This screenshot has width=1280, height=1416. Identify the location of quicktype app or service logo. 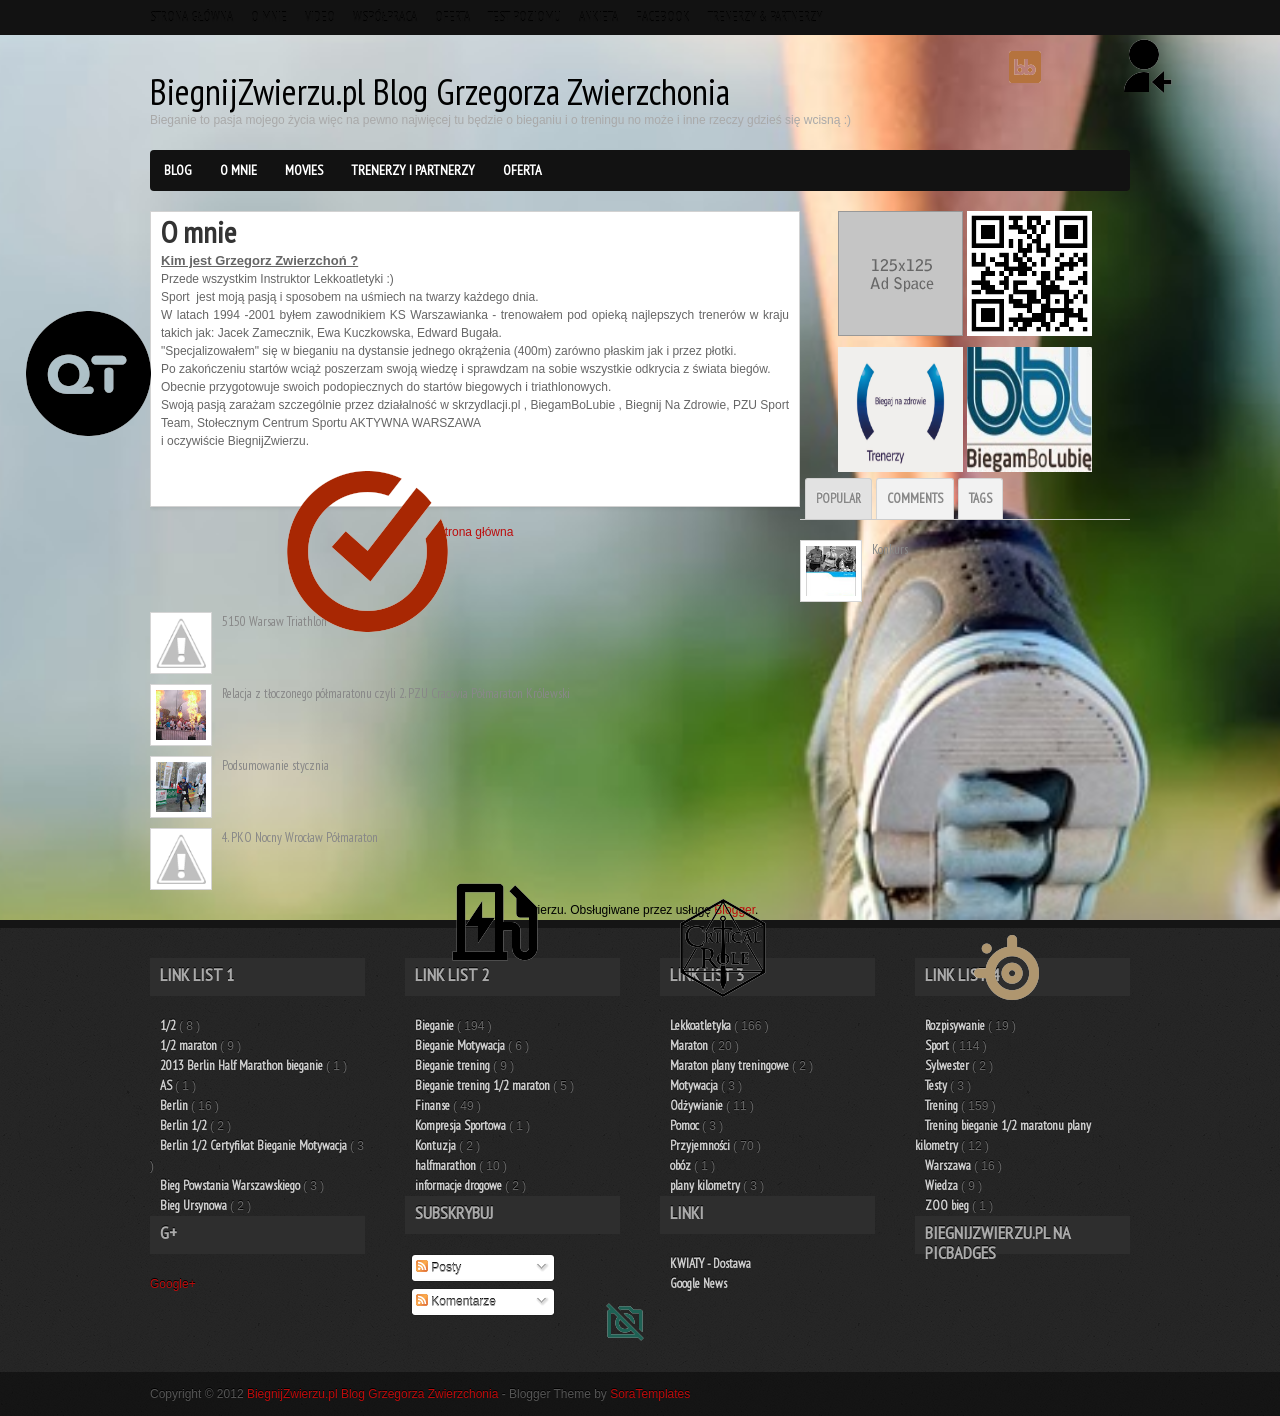
(88, 373).